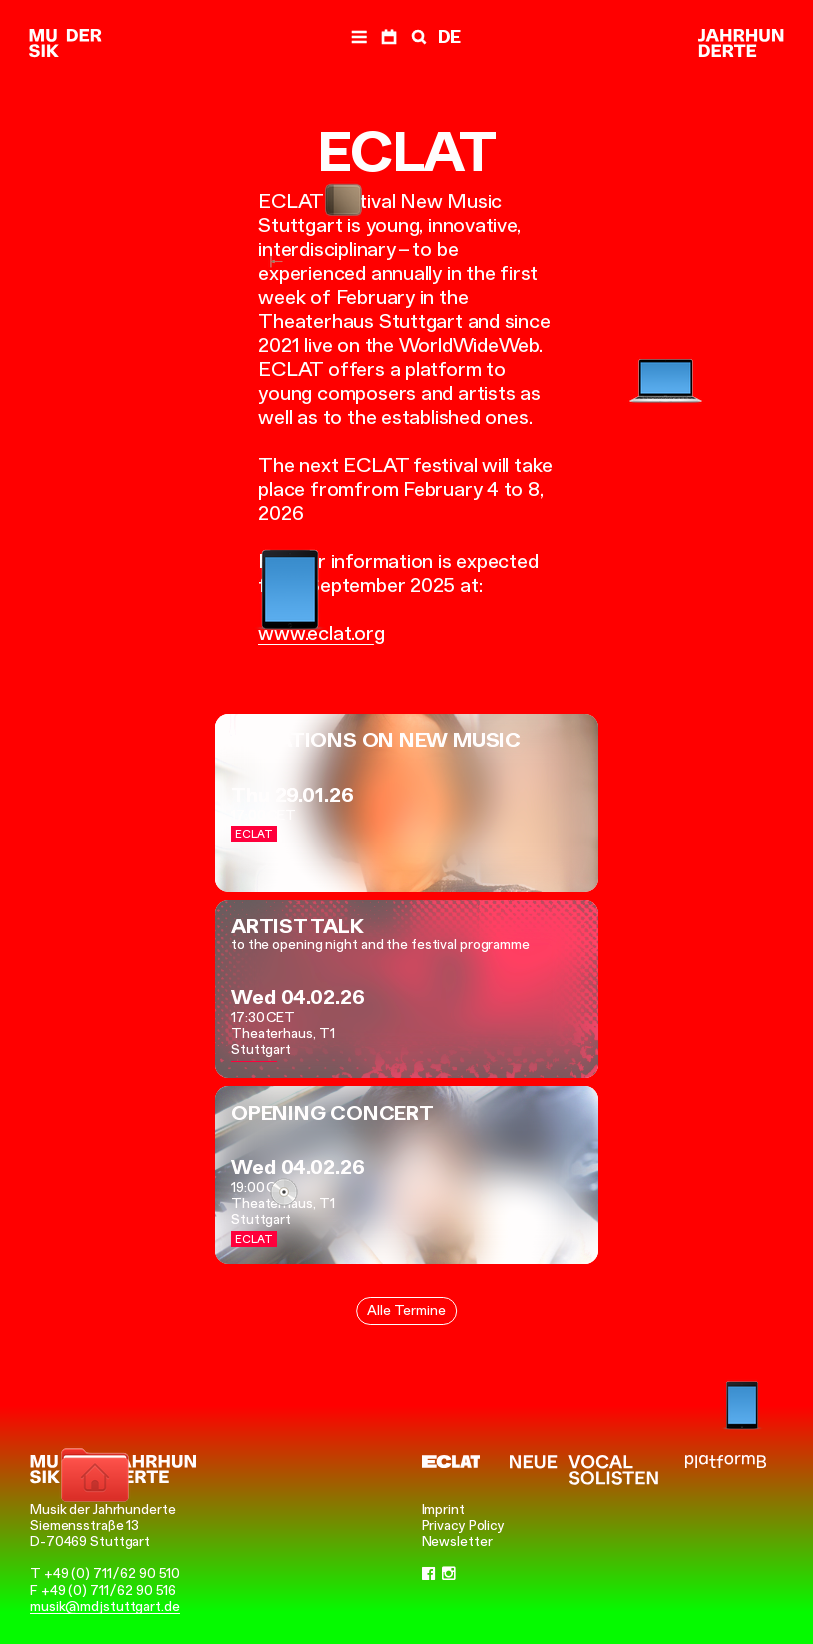 Image resolution: width=813 pixels, height=1644 pixels. I want to click on access your home folder, so click(95, 1475).